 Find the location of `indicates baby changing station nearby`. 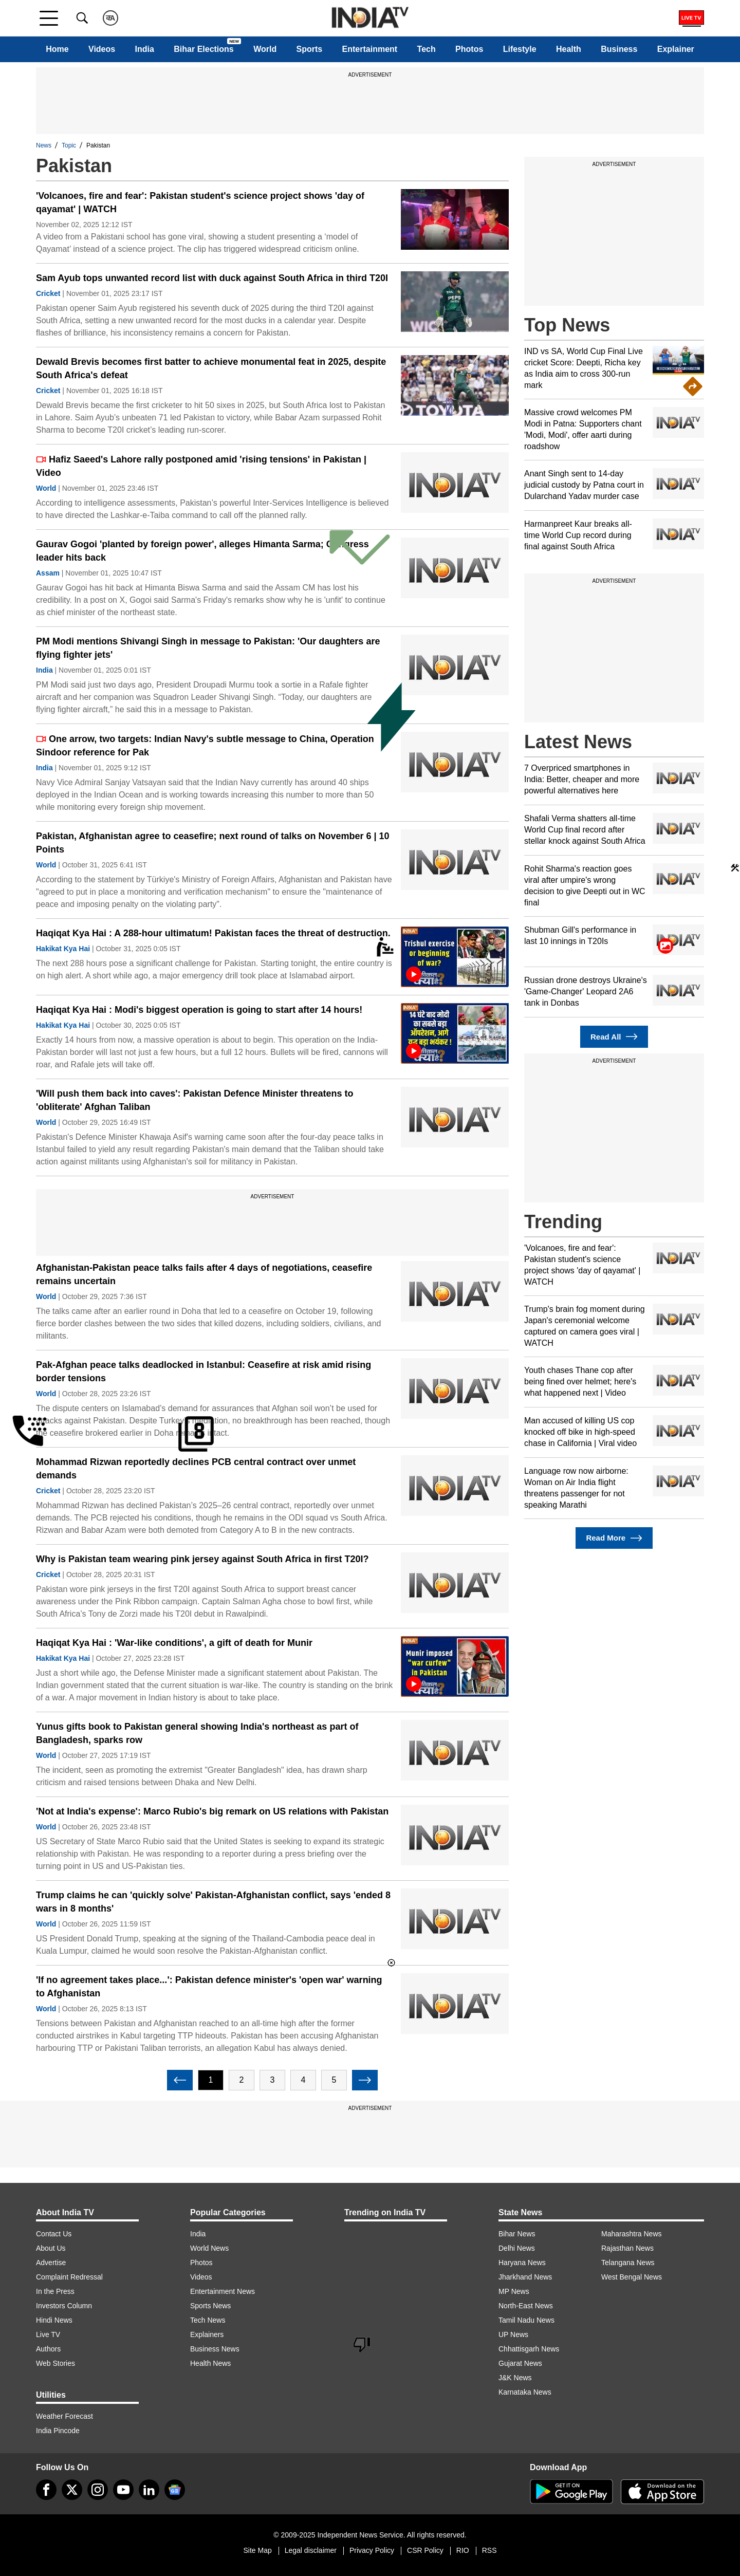

indicates baby changing station nearby is located at coordinates (385, 947).